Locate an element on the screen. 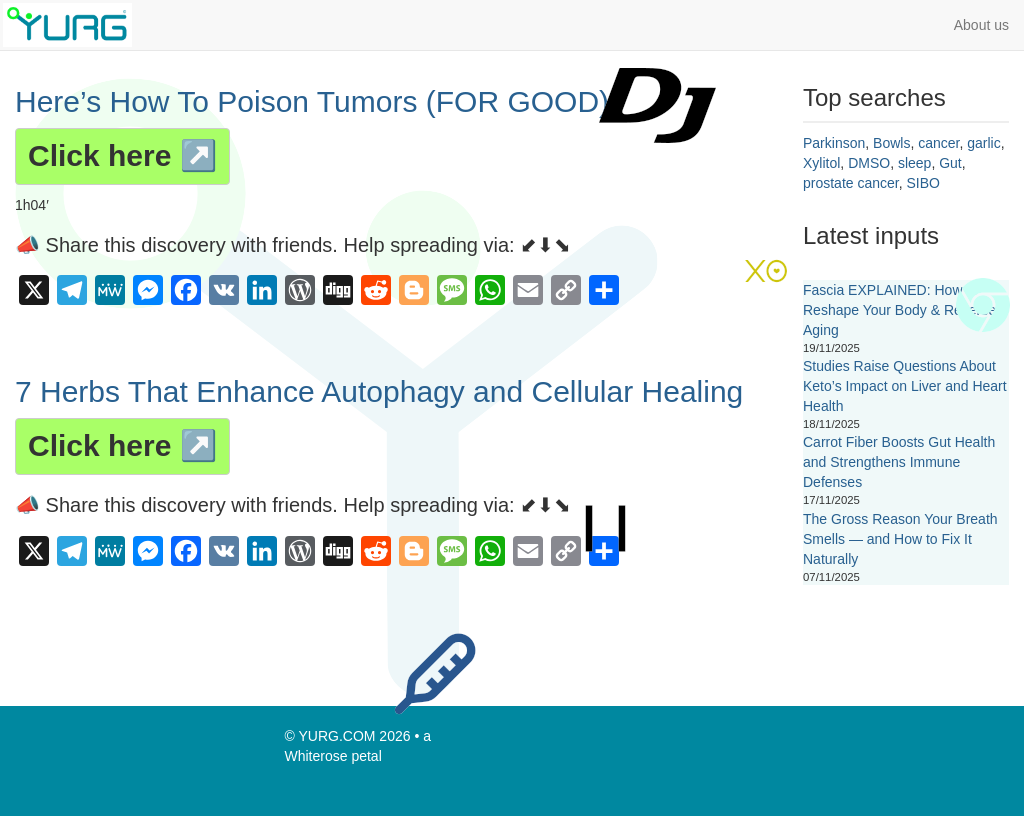 The image size is (1024, 816). pause media playback is located at coordinates (605, 528).